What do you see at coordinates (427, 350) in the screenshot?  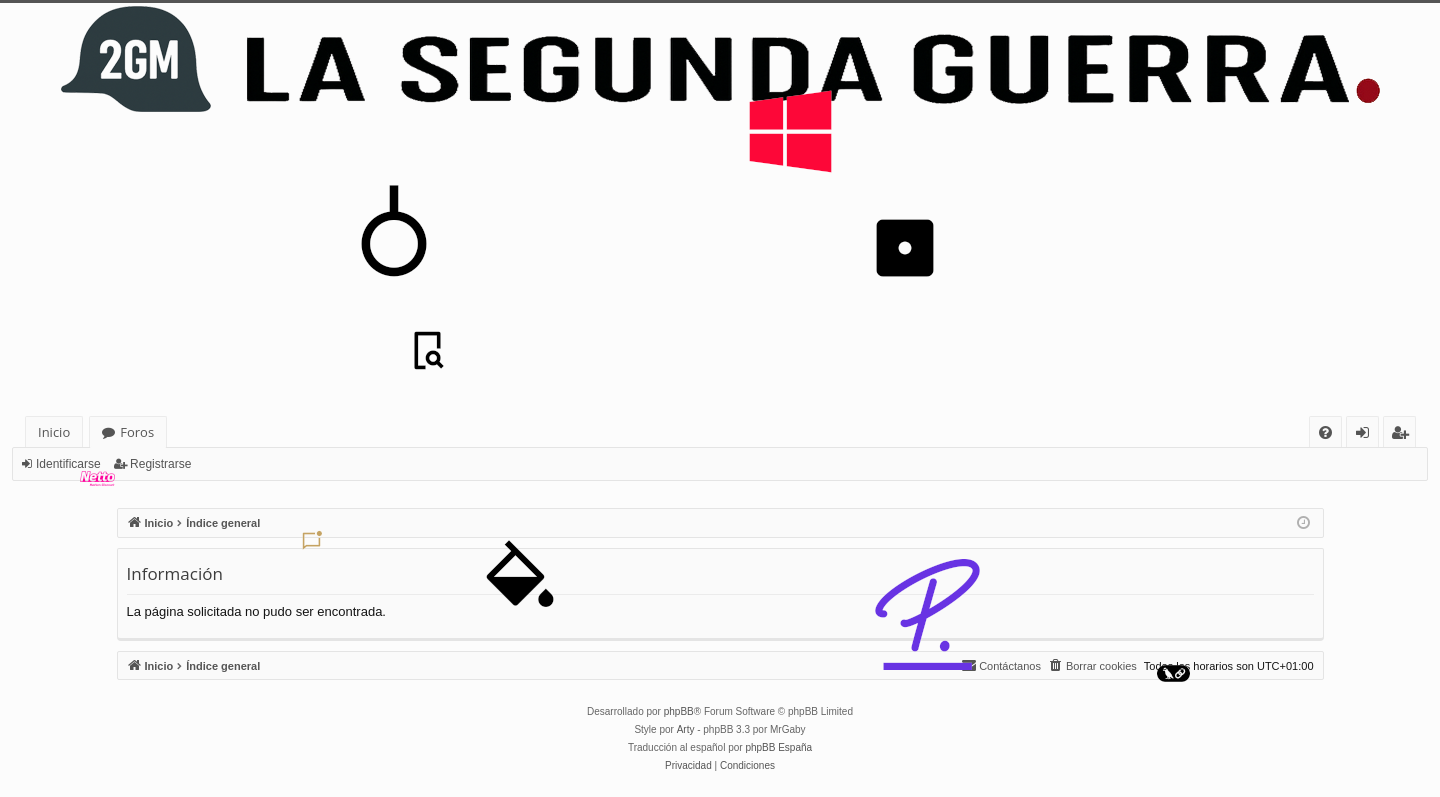 I see `find my phone feature` at bounding box center [427, 350].